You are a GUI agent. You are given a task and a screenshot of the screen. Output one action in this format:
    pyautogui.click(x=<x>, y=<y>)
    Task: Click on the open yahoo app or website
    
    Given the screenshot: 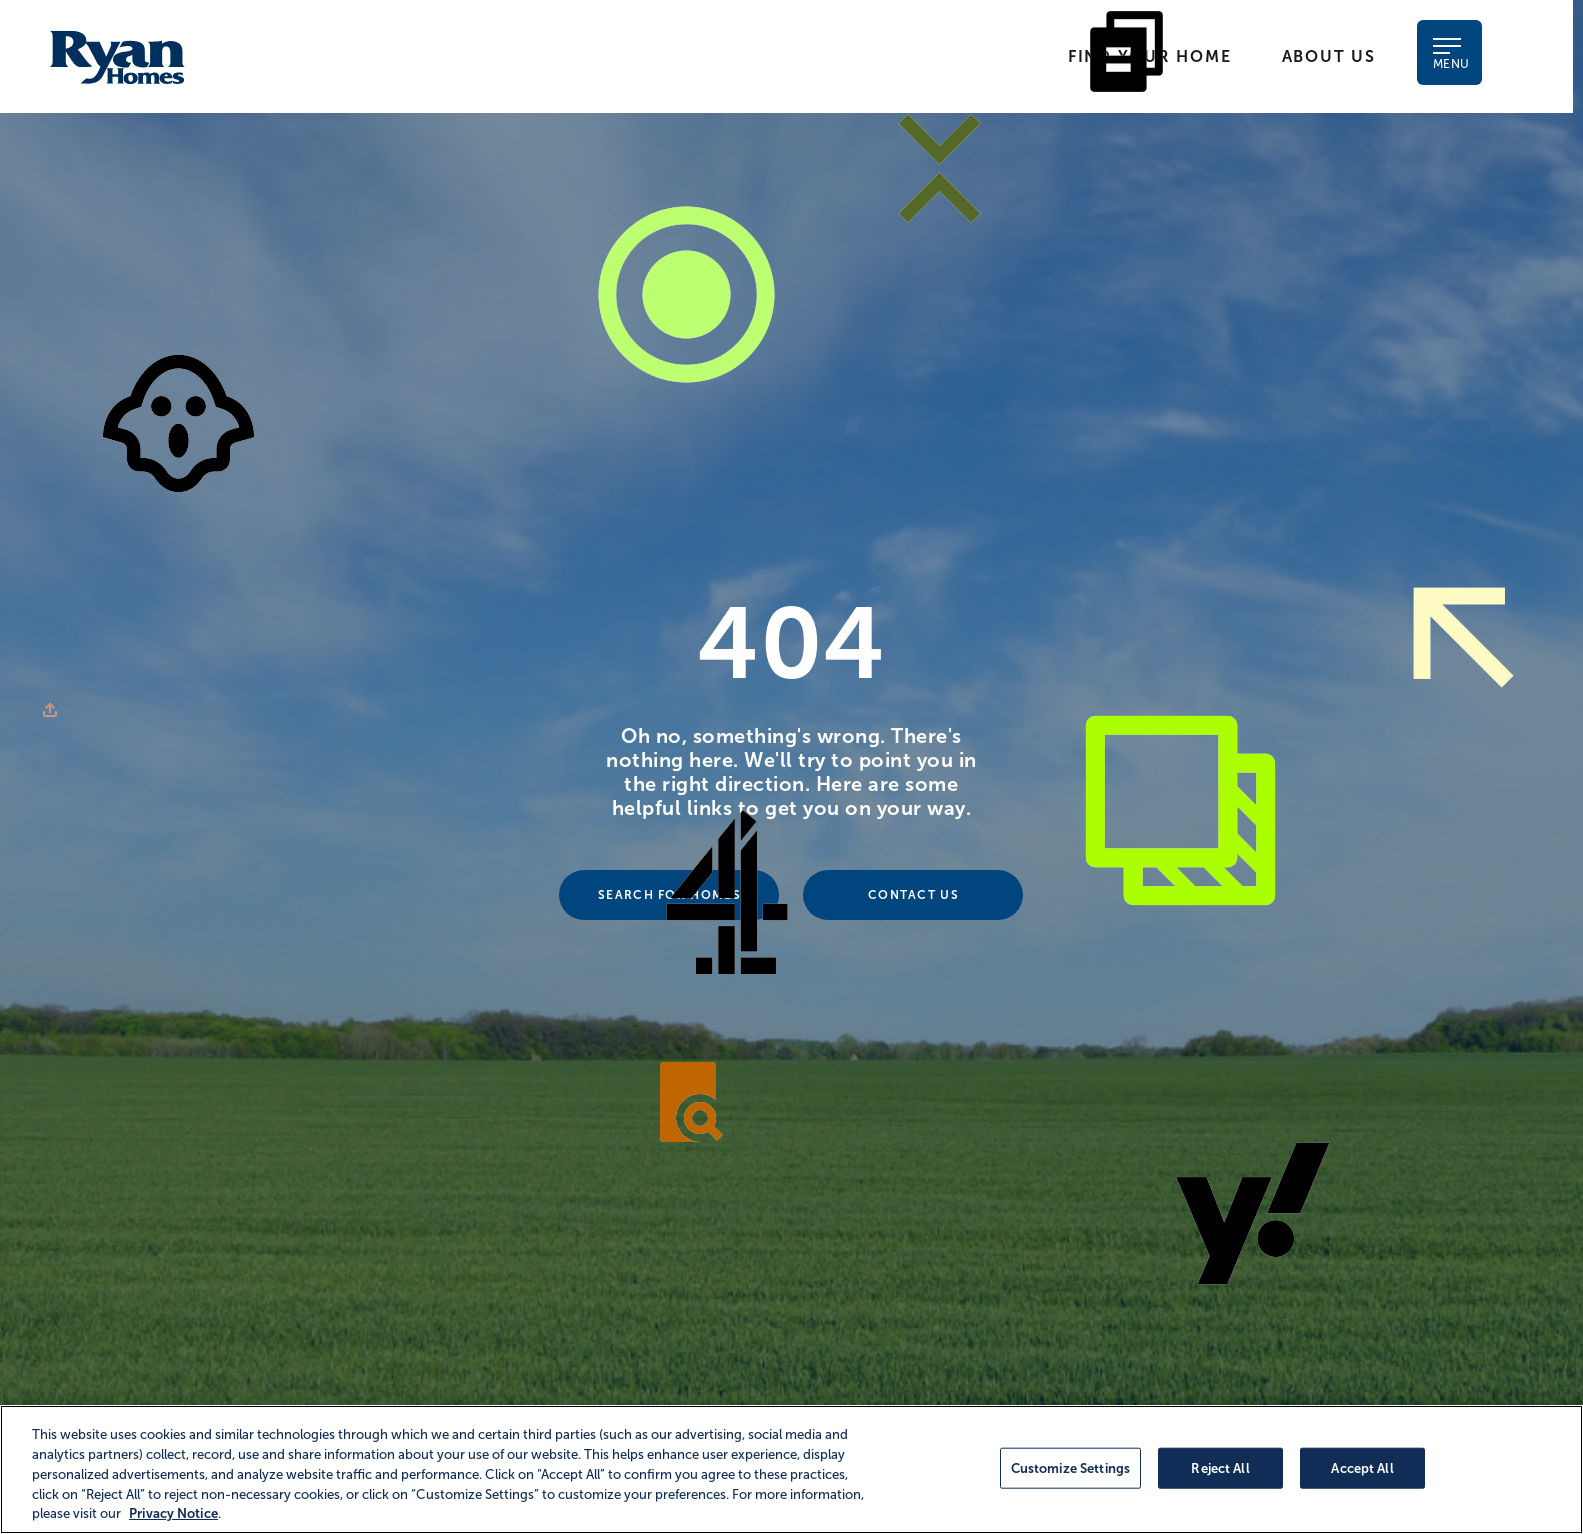 What is the action you would take?
    pyautogui.click(x=1252, y=1213)
    